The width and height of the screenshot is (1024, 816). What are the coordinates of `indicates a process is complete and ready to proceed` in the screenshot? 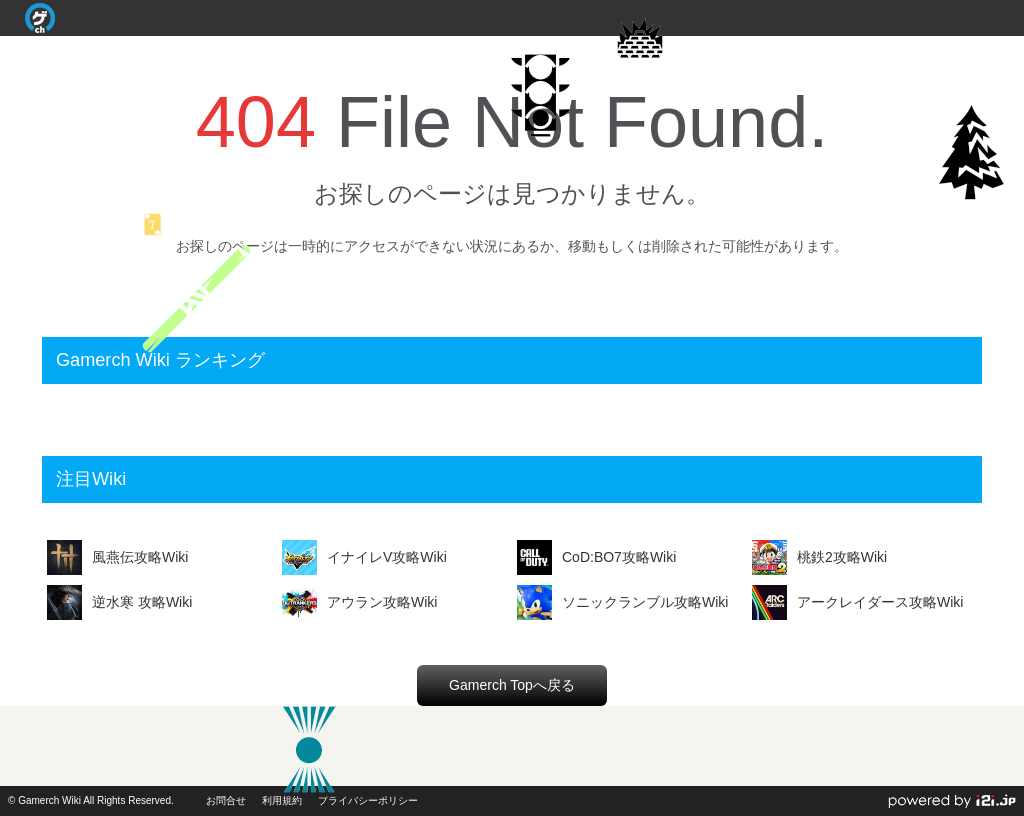 It's located at (540, 95).